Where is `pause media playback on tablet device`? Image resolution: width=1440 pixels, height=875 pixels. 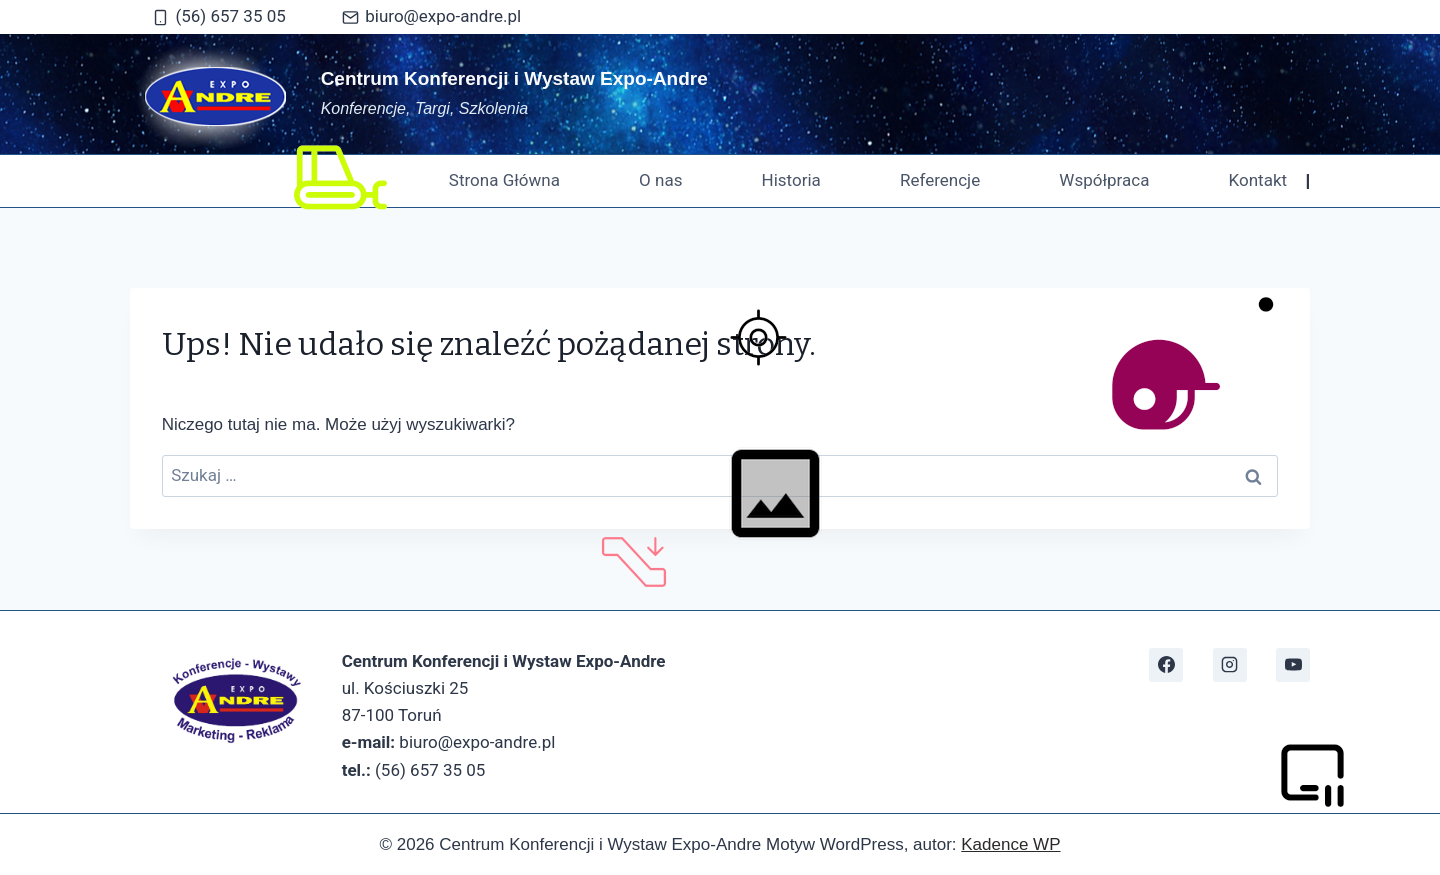
pause media playback on tablet device is located at coordinates (1312, 772).